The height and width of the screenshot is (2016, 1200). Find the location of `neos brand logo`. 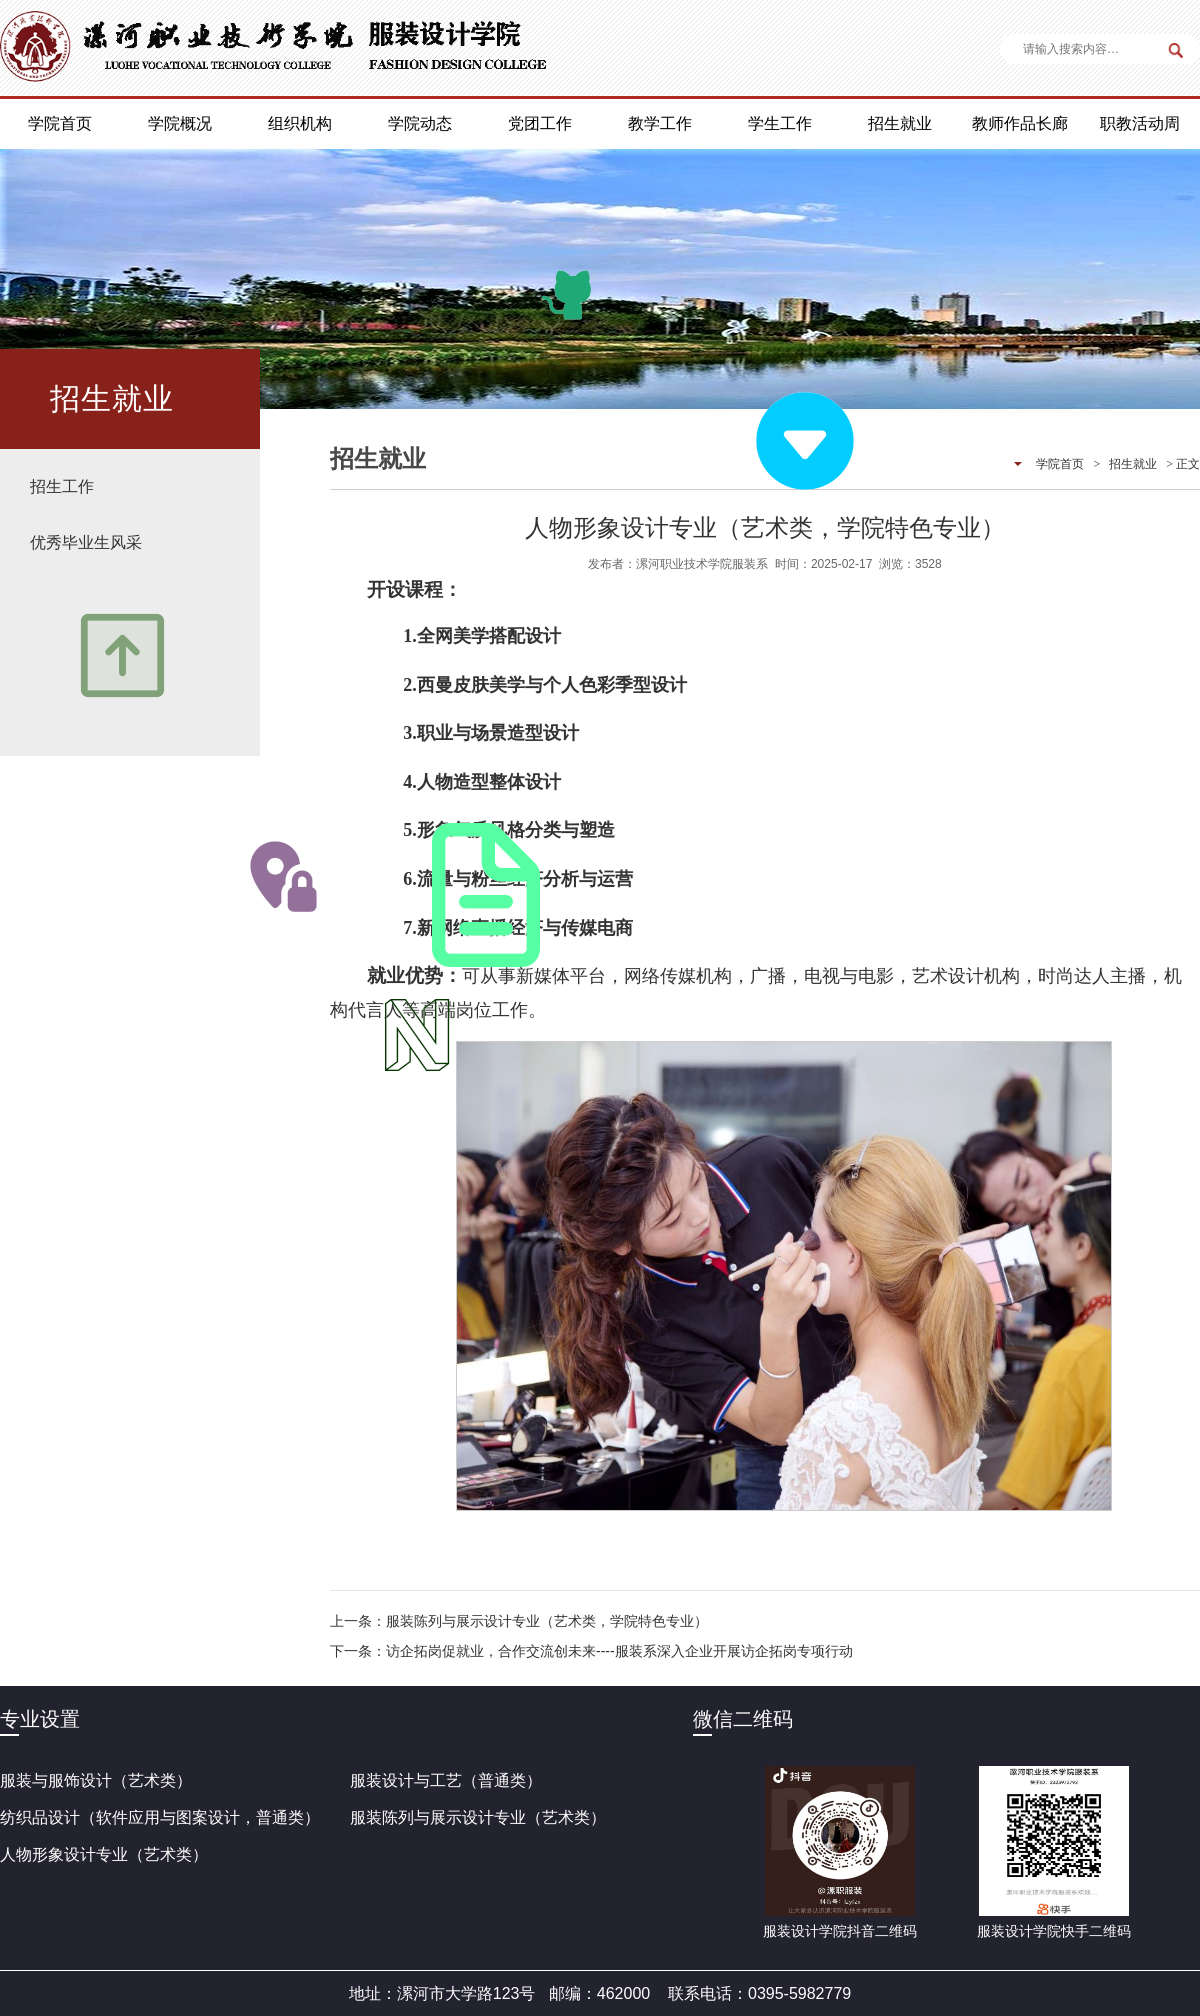

neos brand logo is located at coordinates (417, 1035).